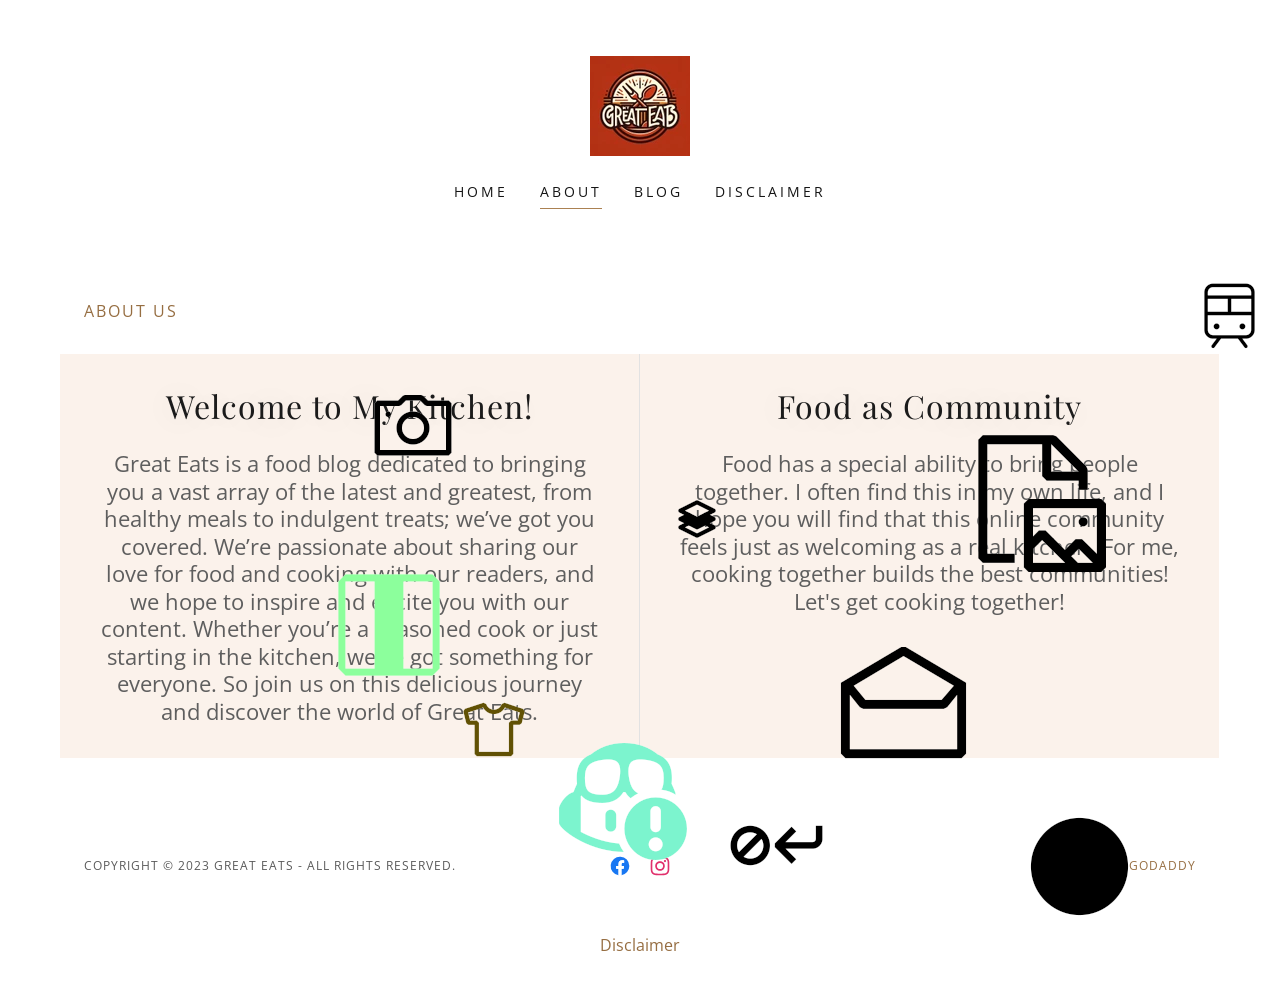 The height and width of the screenshot is (996, 1280). What do you see at coordinates (494, 729) in the screenshot?
I see `select team or player jersey` at bounding box center [494, 729].